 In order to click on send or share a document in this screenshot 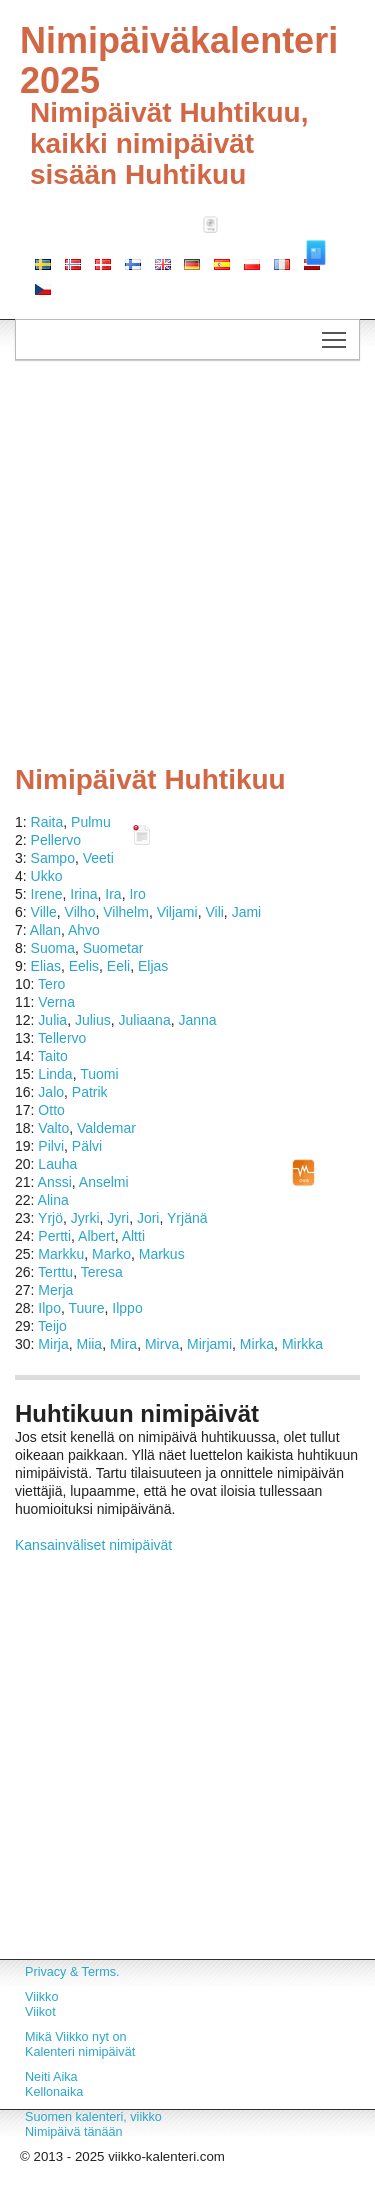, I will do `click(142, 835)`.